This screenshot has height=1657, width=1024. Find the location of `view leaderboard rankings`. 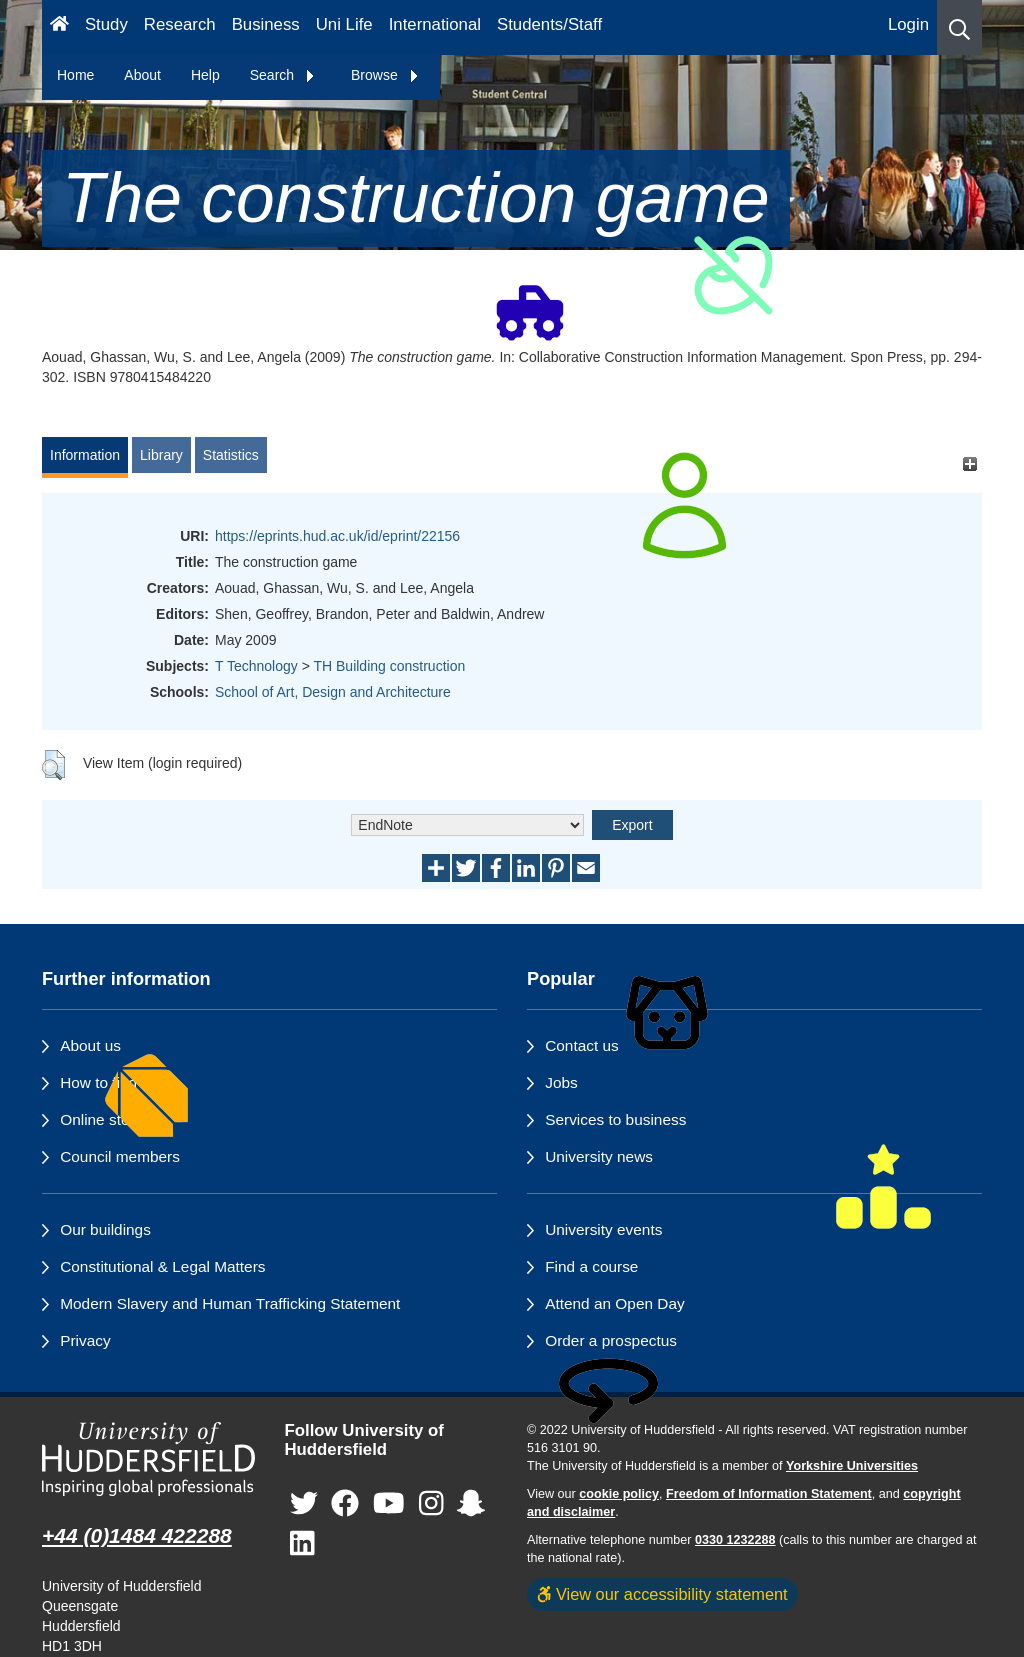

view leaderboard rankings is located at coordinates (883, 1186).